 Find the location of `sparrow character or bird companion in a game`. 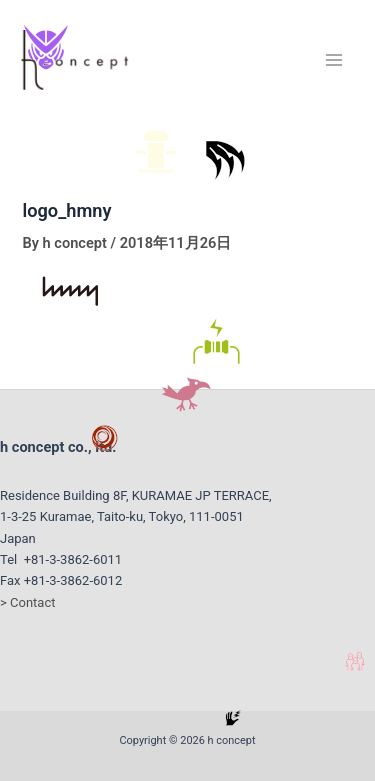

sparrow character or bird companion in a game is located at coordinates (185, 393).